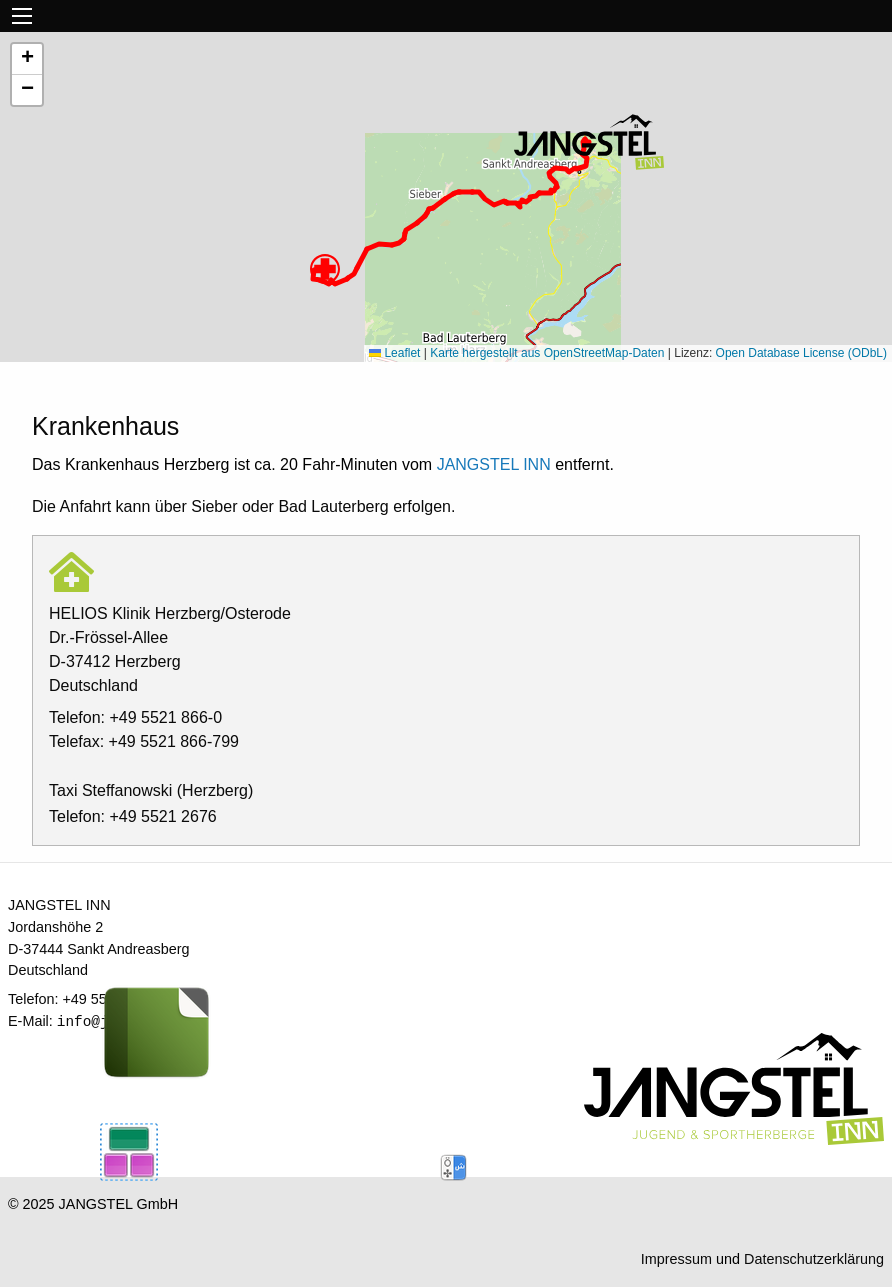  Describe the element at coordinates (129, 1152) in the screenshot. I see `select all items in the current view` at that location.